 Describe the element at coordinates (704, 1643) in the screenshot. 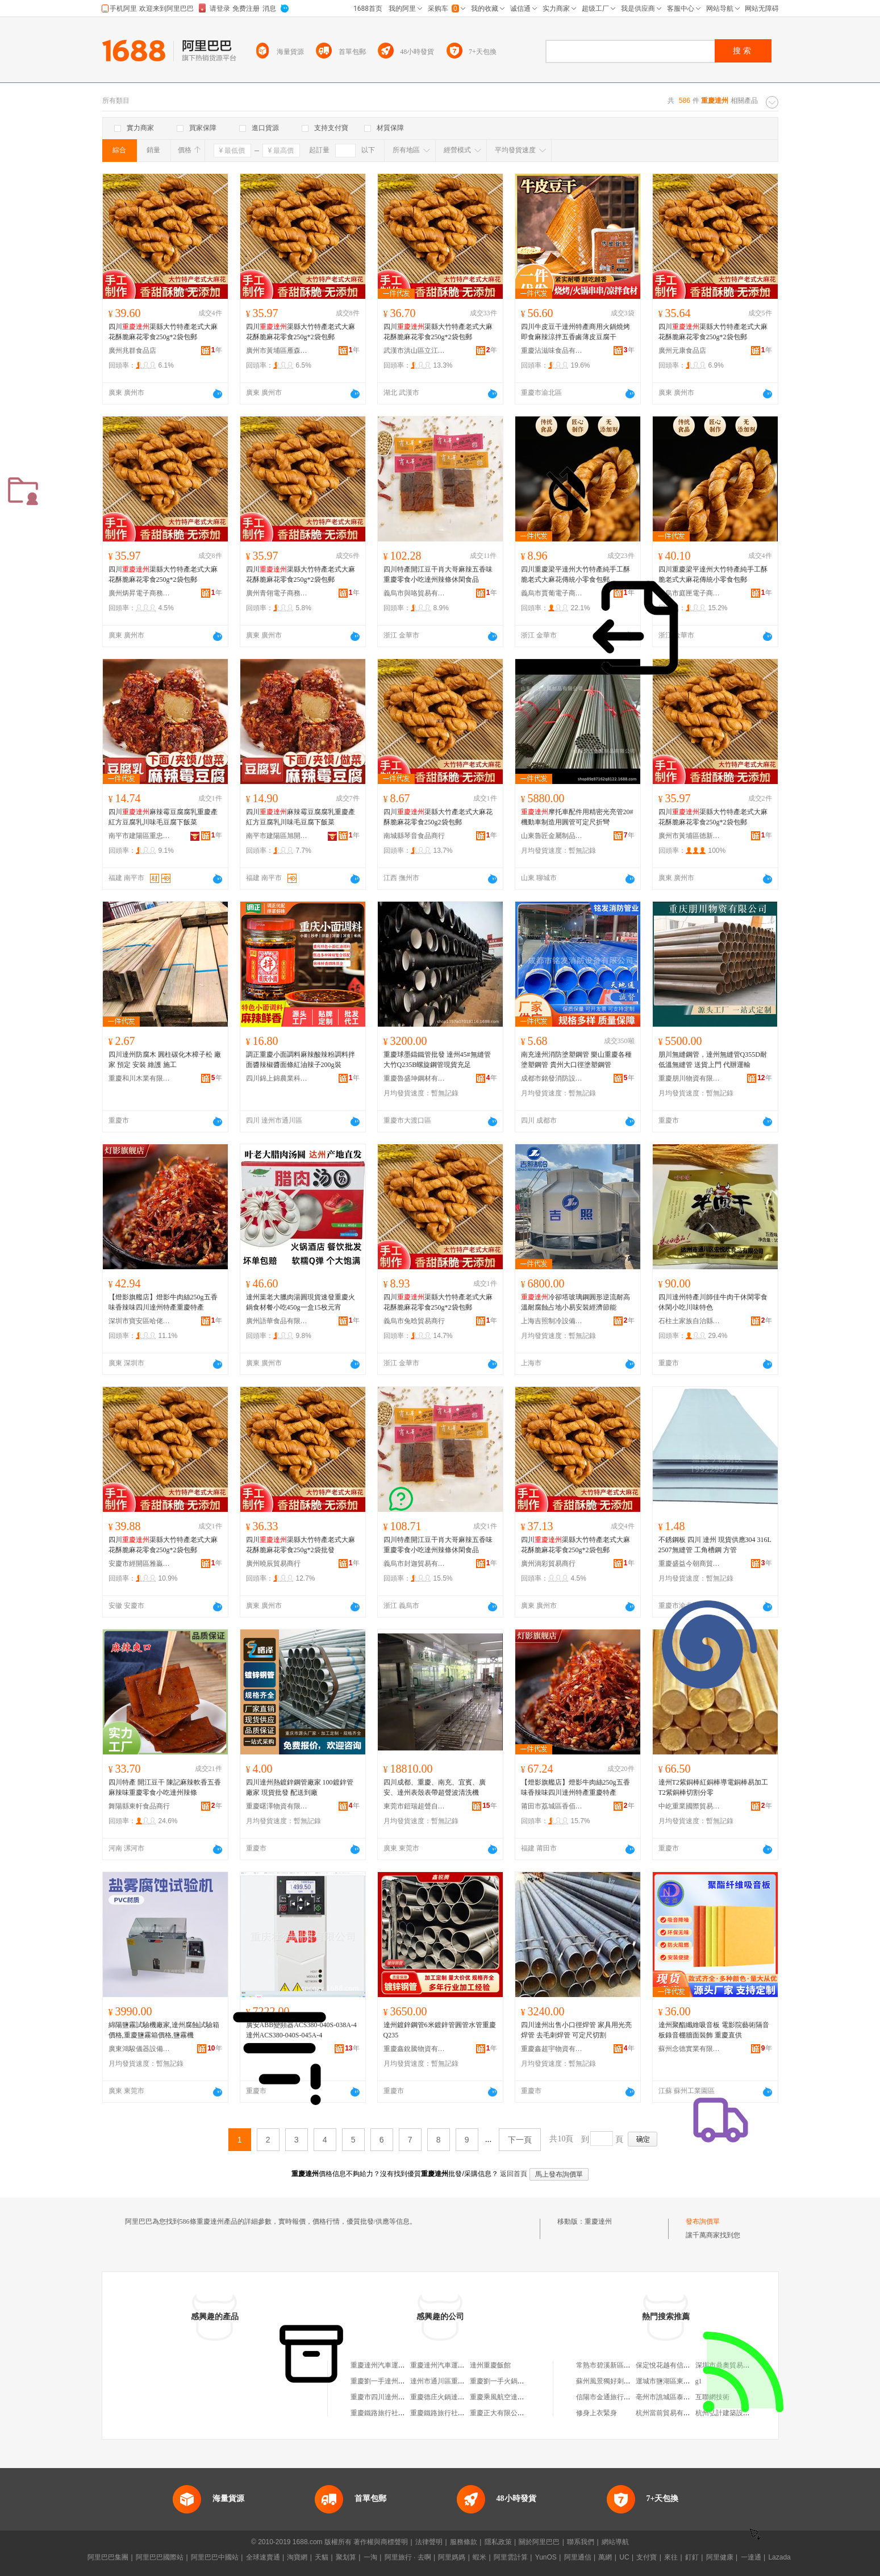

I see `indicates loading or processing content` at that location.